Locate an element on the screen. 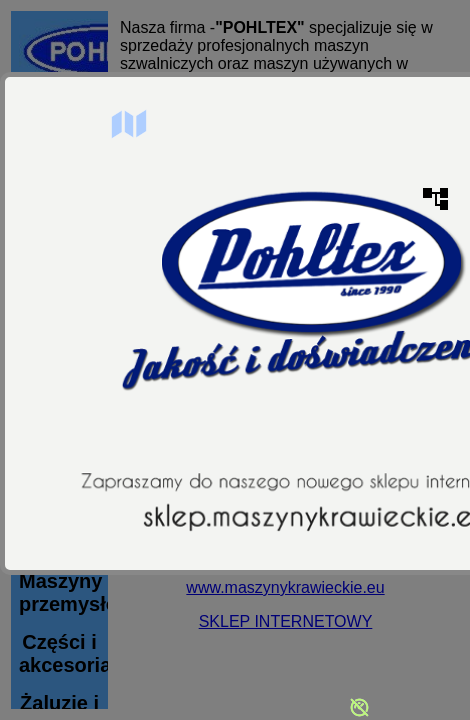 The height and width of the screenshot is (720, 470). view account hierarchy or organizational structure is located at coordinates (436, 199).